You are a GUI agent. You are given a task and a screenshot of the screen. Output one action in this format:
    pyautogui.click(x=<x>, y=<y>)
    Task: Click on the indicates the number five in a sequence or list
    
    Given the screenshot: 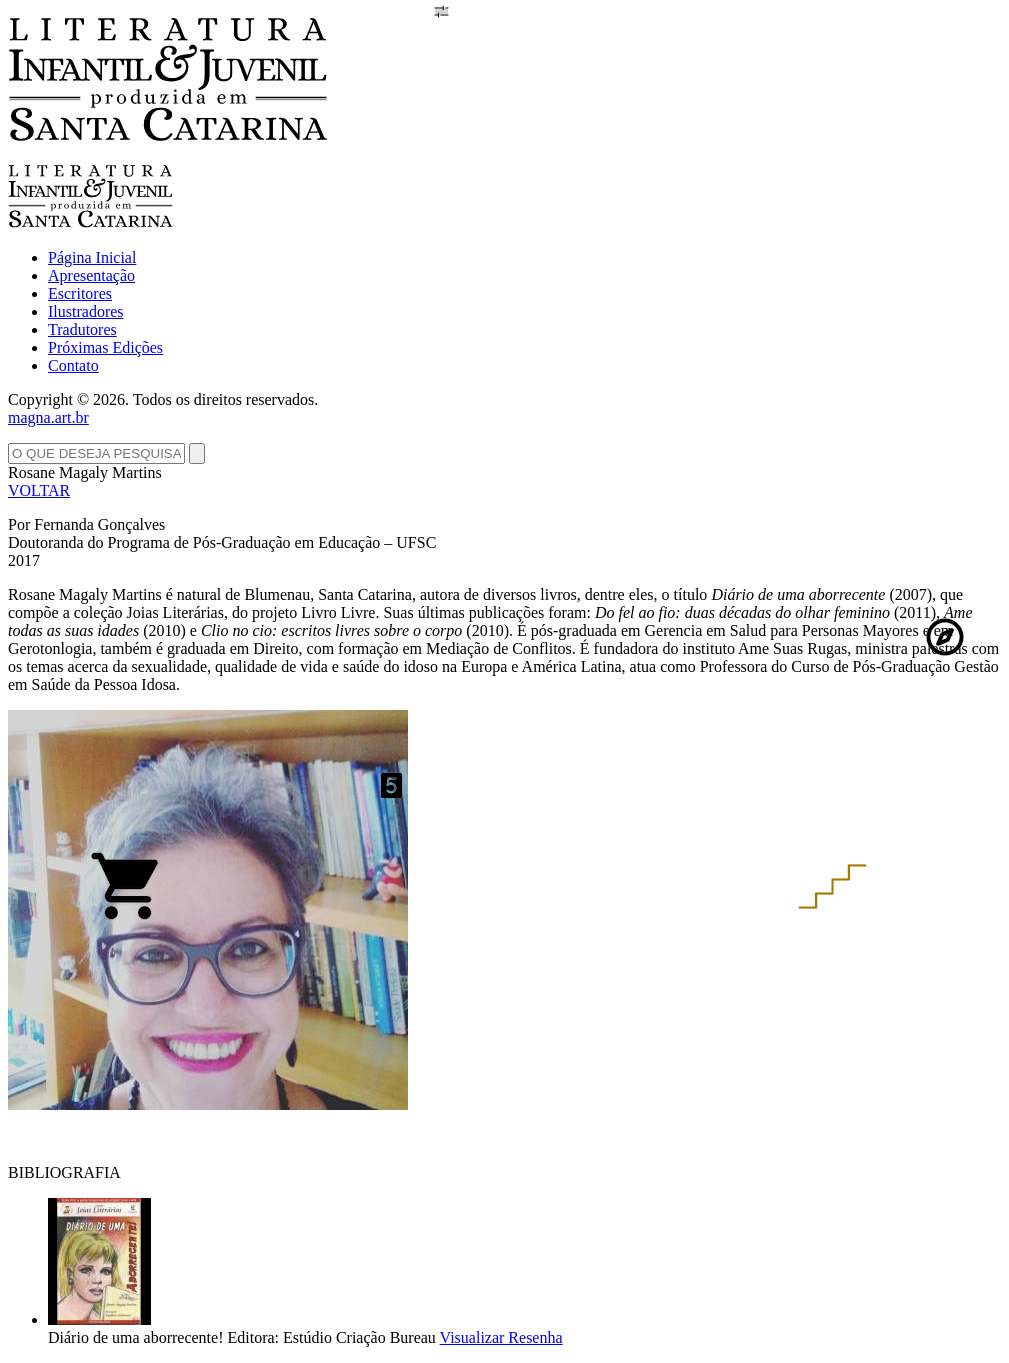 What is the action you would take?
    pyautogui.click(x=391, y=785)
    